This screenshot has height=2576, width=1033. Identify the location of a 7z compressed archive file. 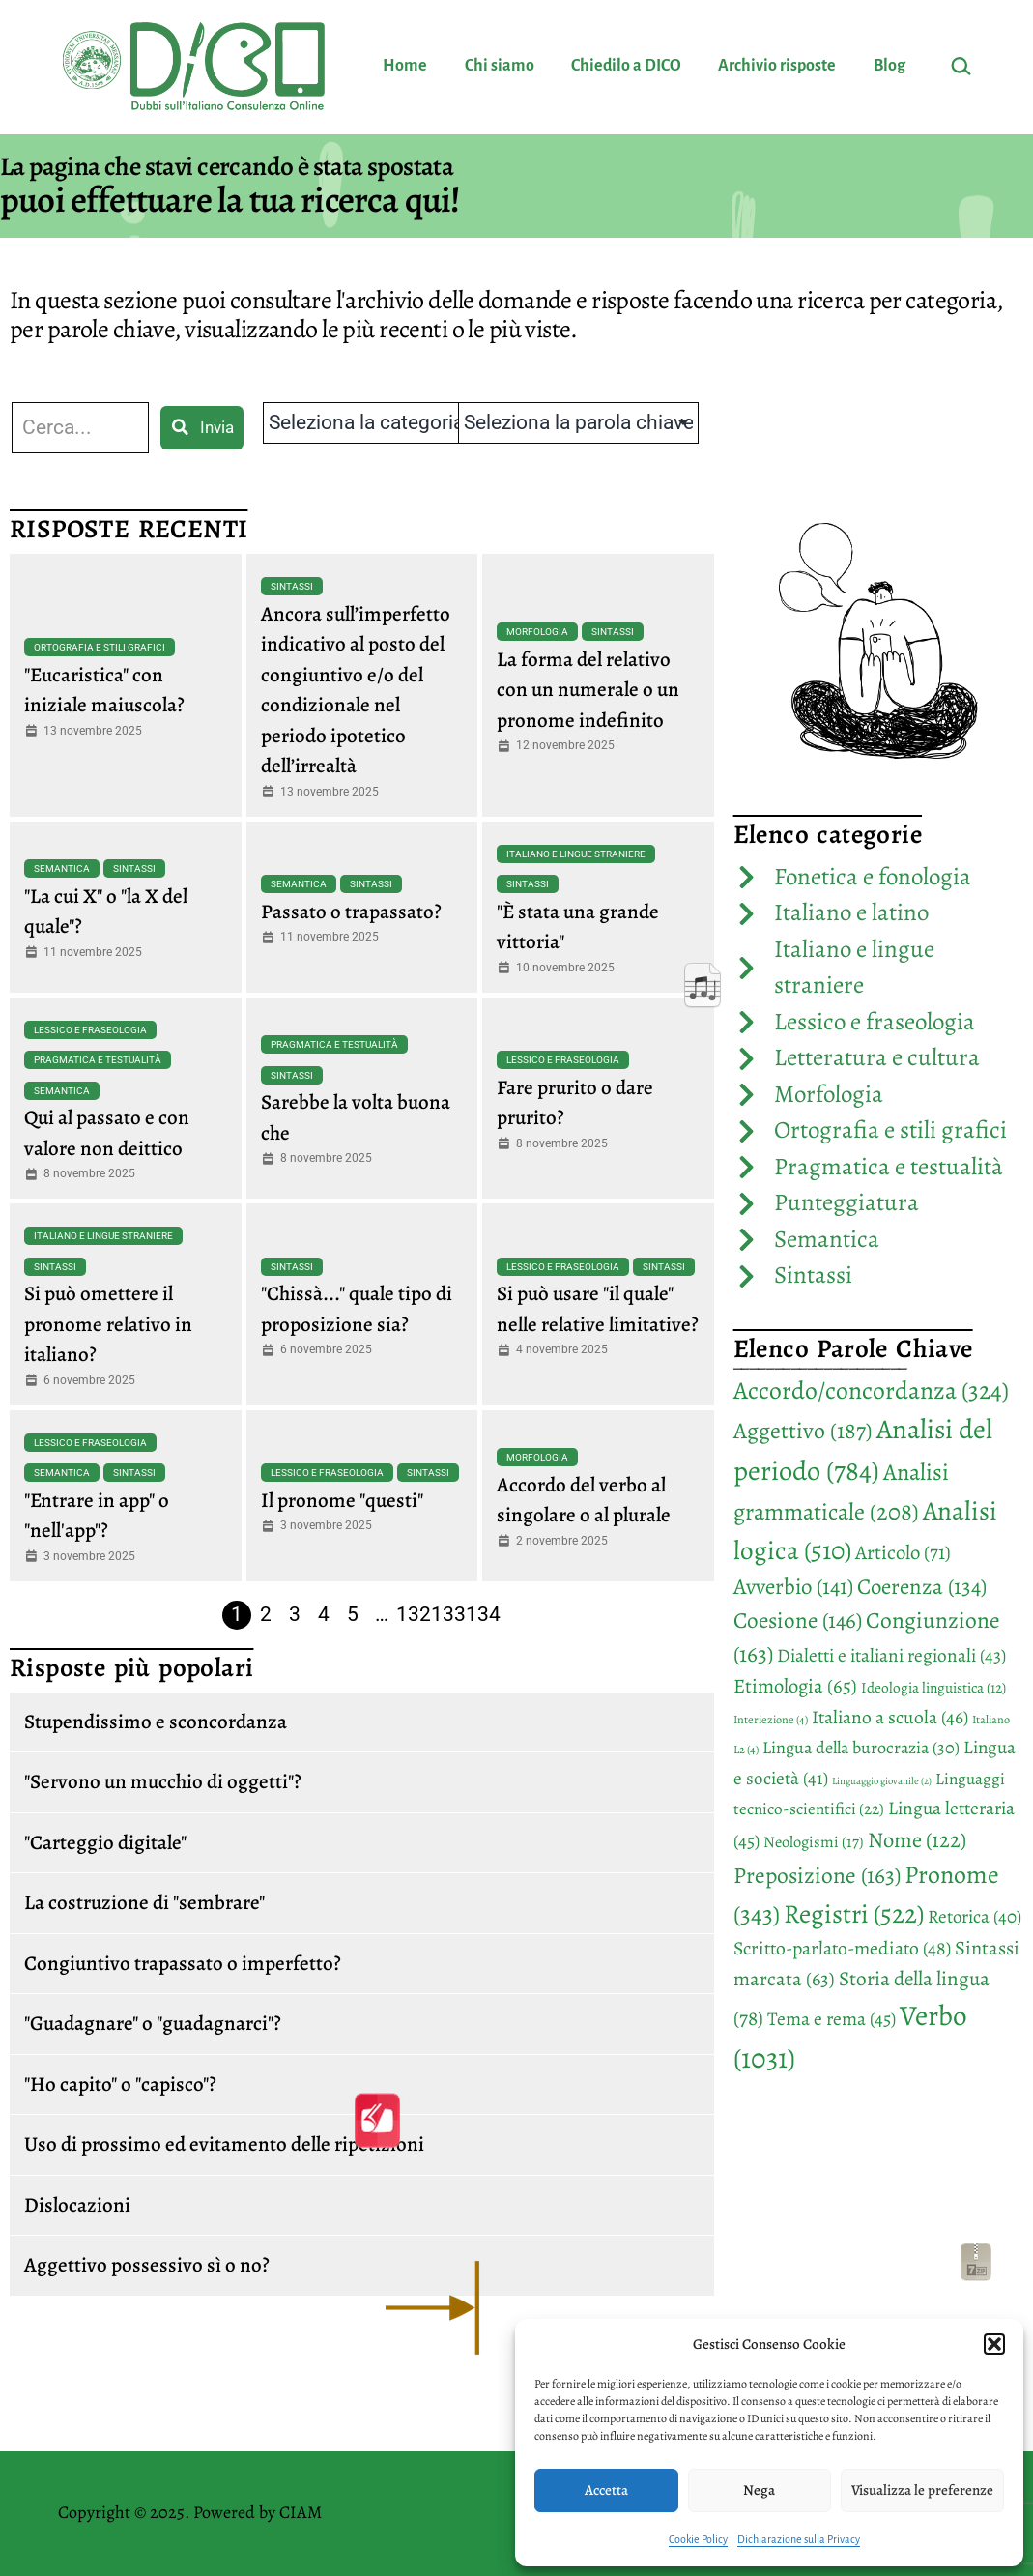
(976, 2262).